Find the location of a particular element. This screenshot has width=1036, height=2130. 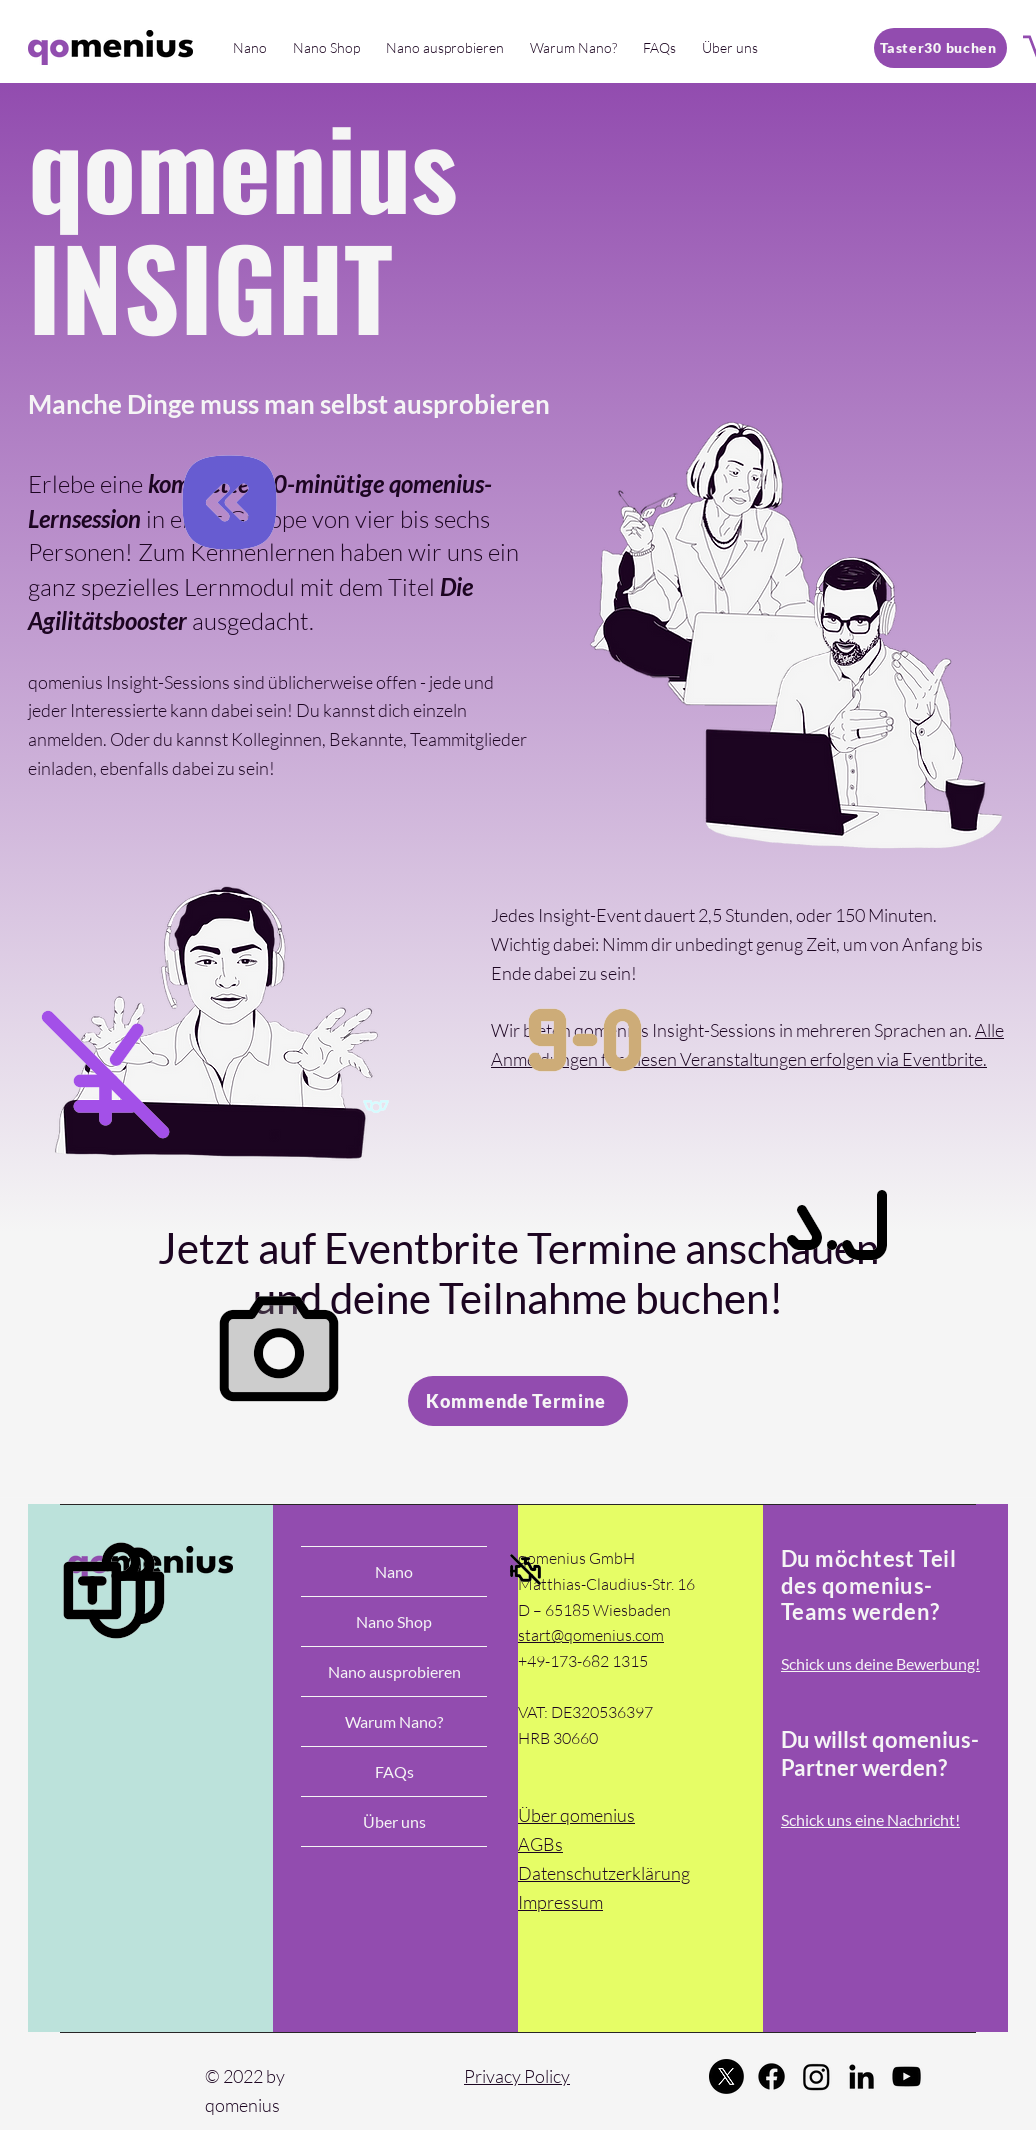

open Microsoft Teams is located at coordinates (111, 1590).